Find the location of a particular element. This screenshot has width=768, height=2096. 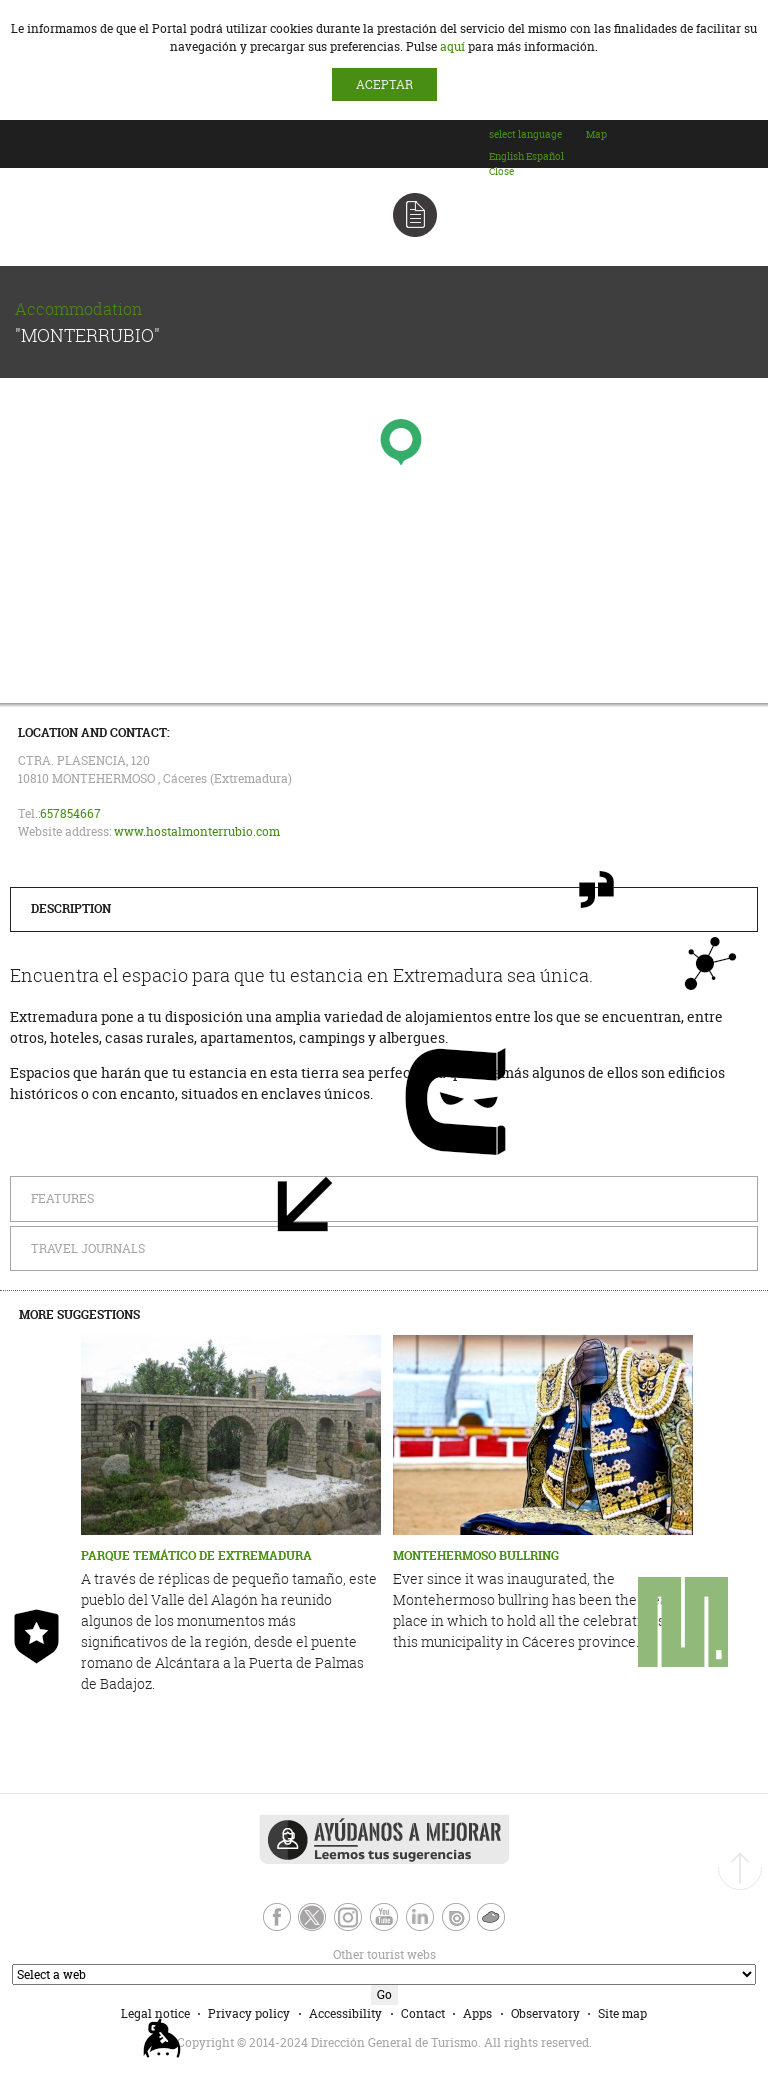

coding ninjas brand logo is located at coordinates (455, 1101).